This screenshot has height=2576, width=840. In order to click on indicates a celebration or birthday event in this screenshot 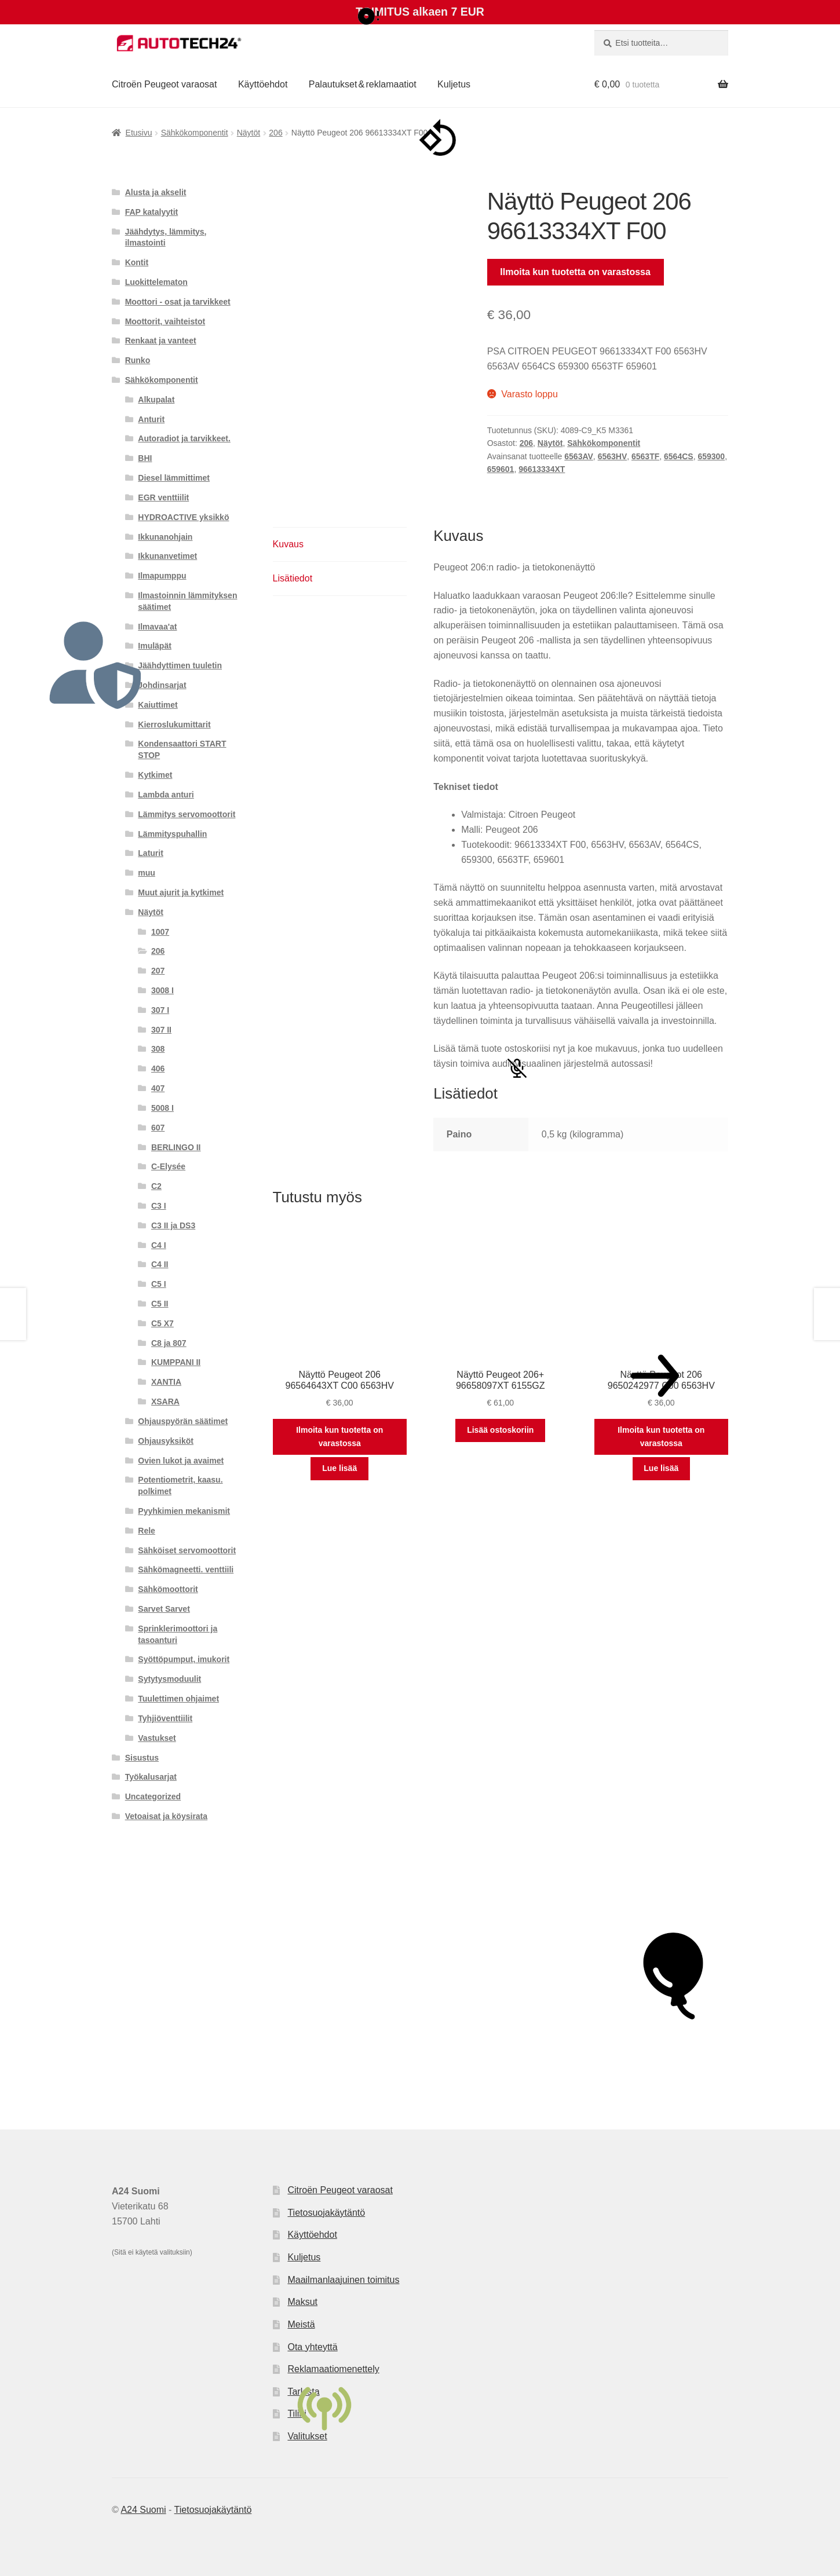, I will do `click(673, 1976)`.